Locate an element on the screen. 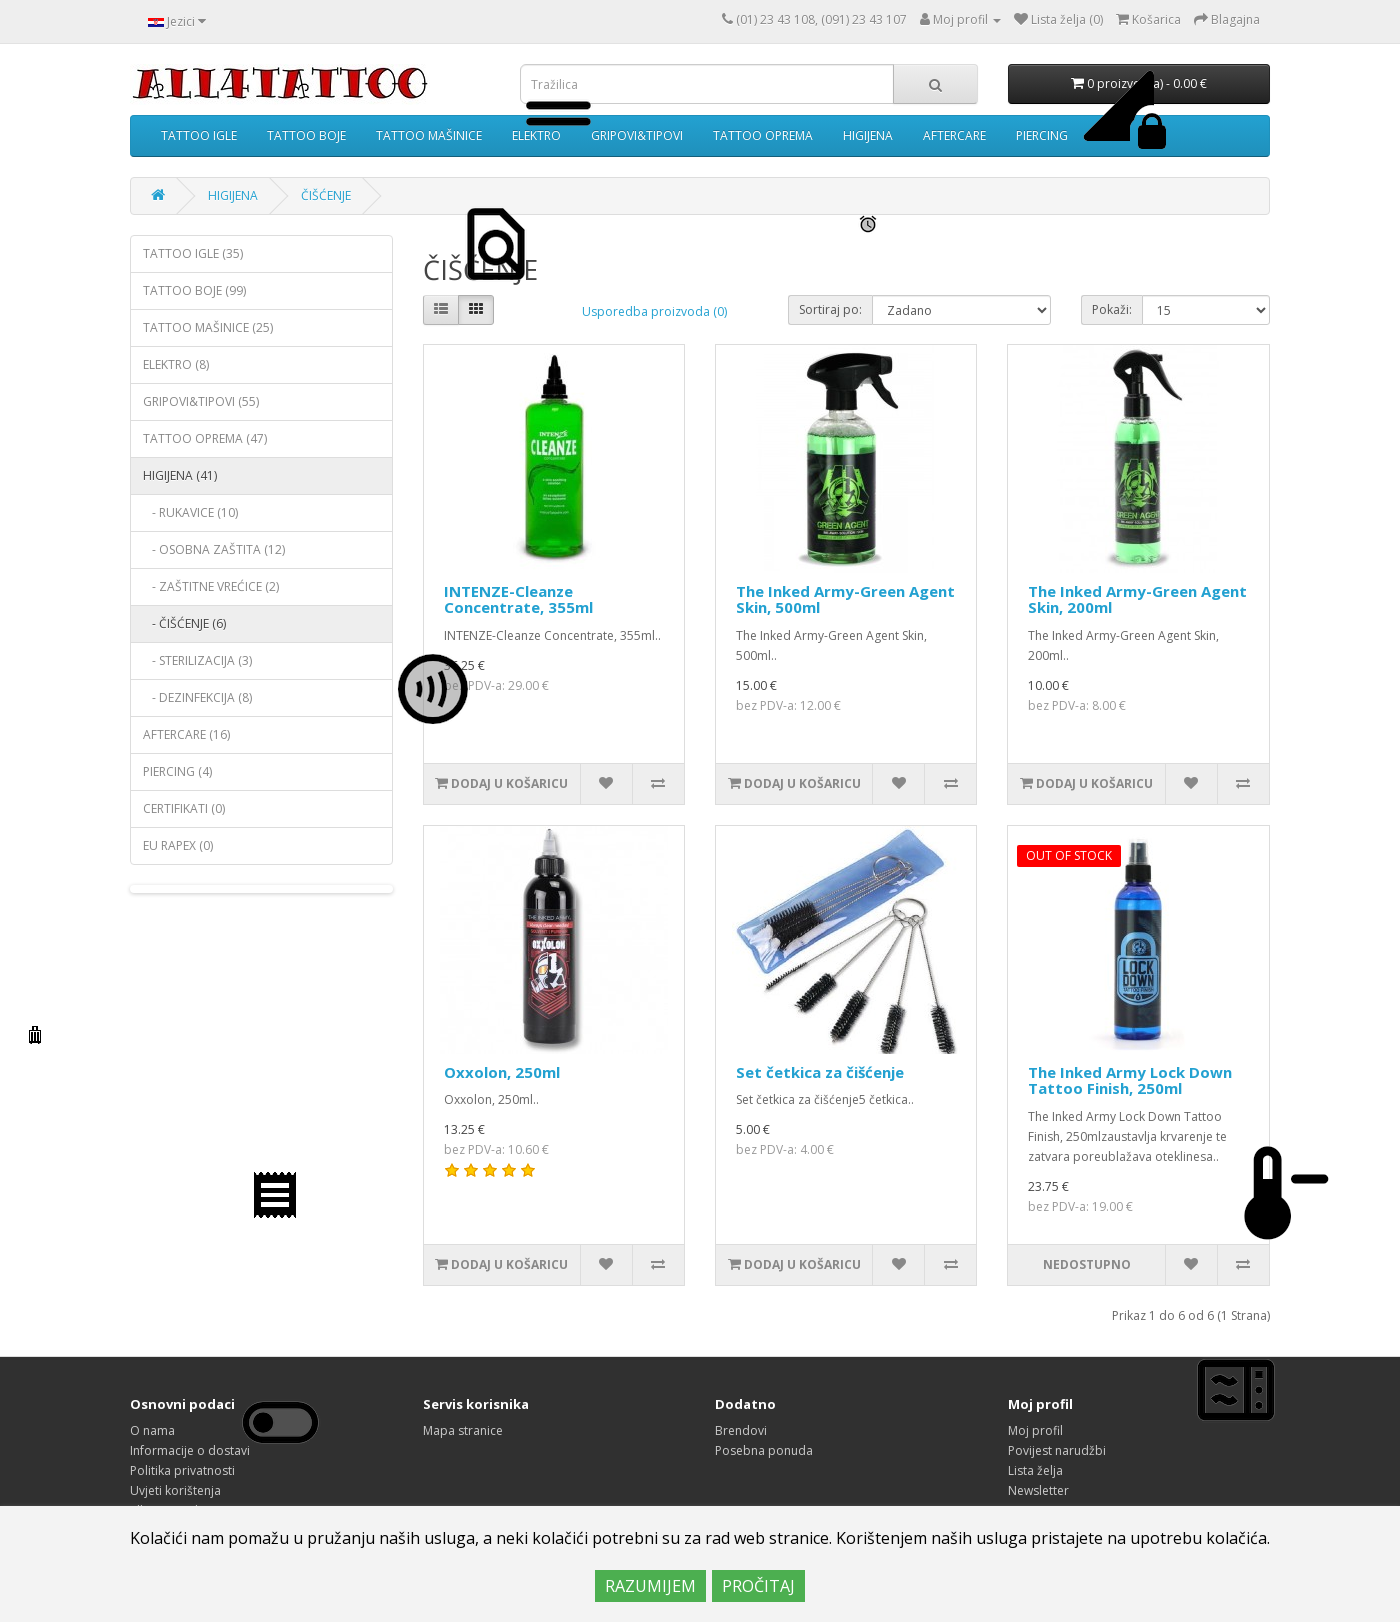  access microwave controls or settings is located at coordinates (1236, 1390).